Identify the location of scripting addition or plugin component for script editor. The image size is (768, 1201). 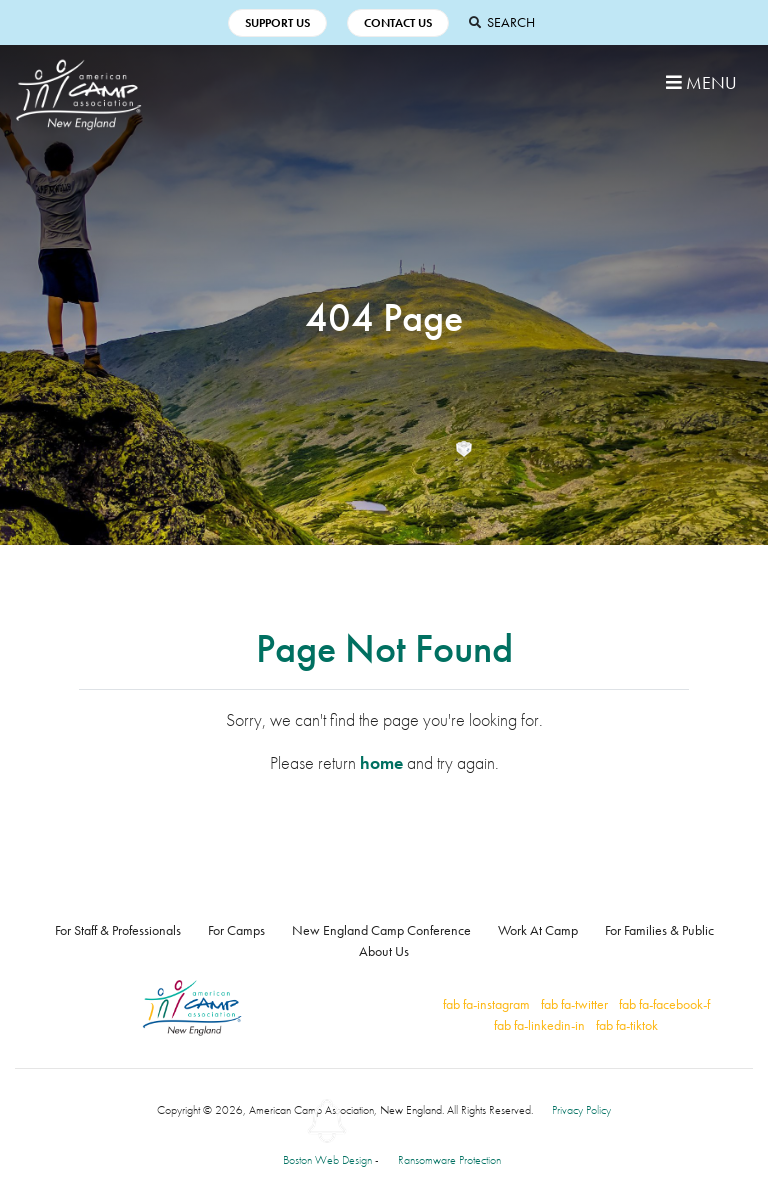
(464, 449).